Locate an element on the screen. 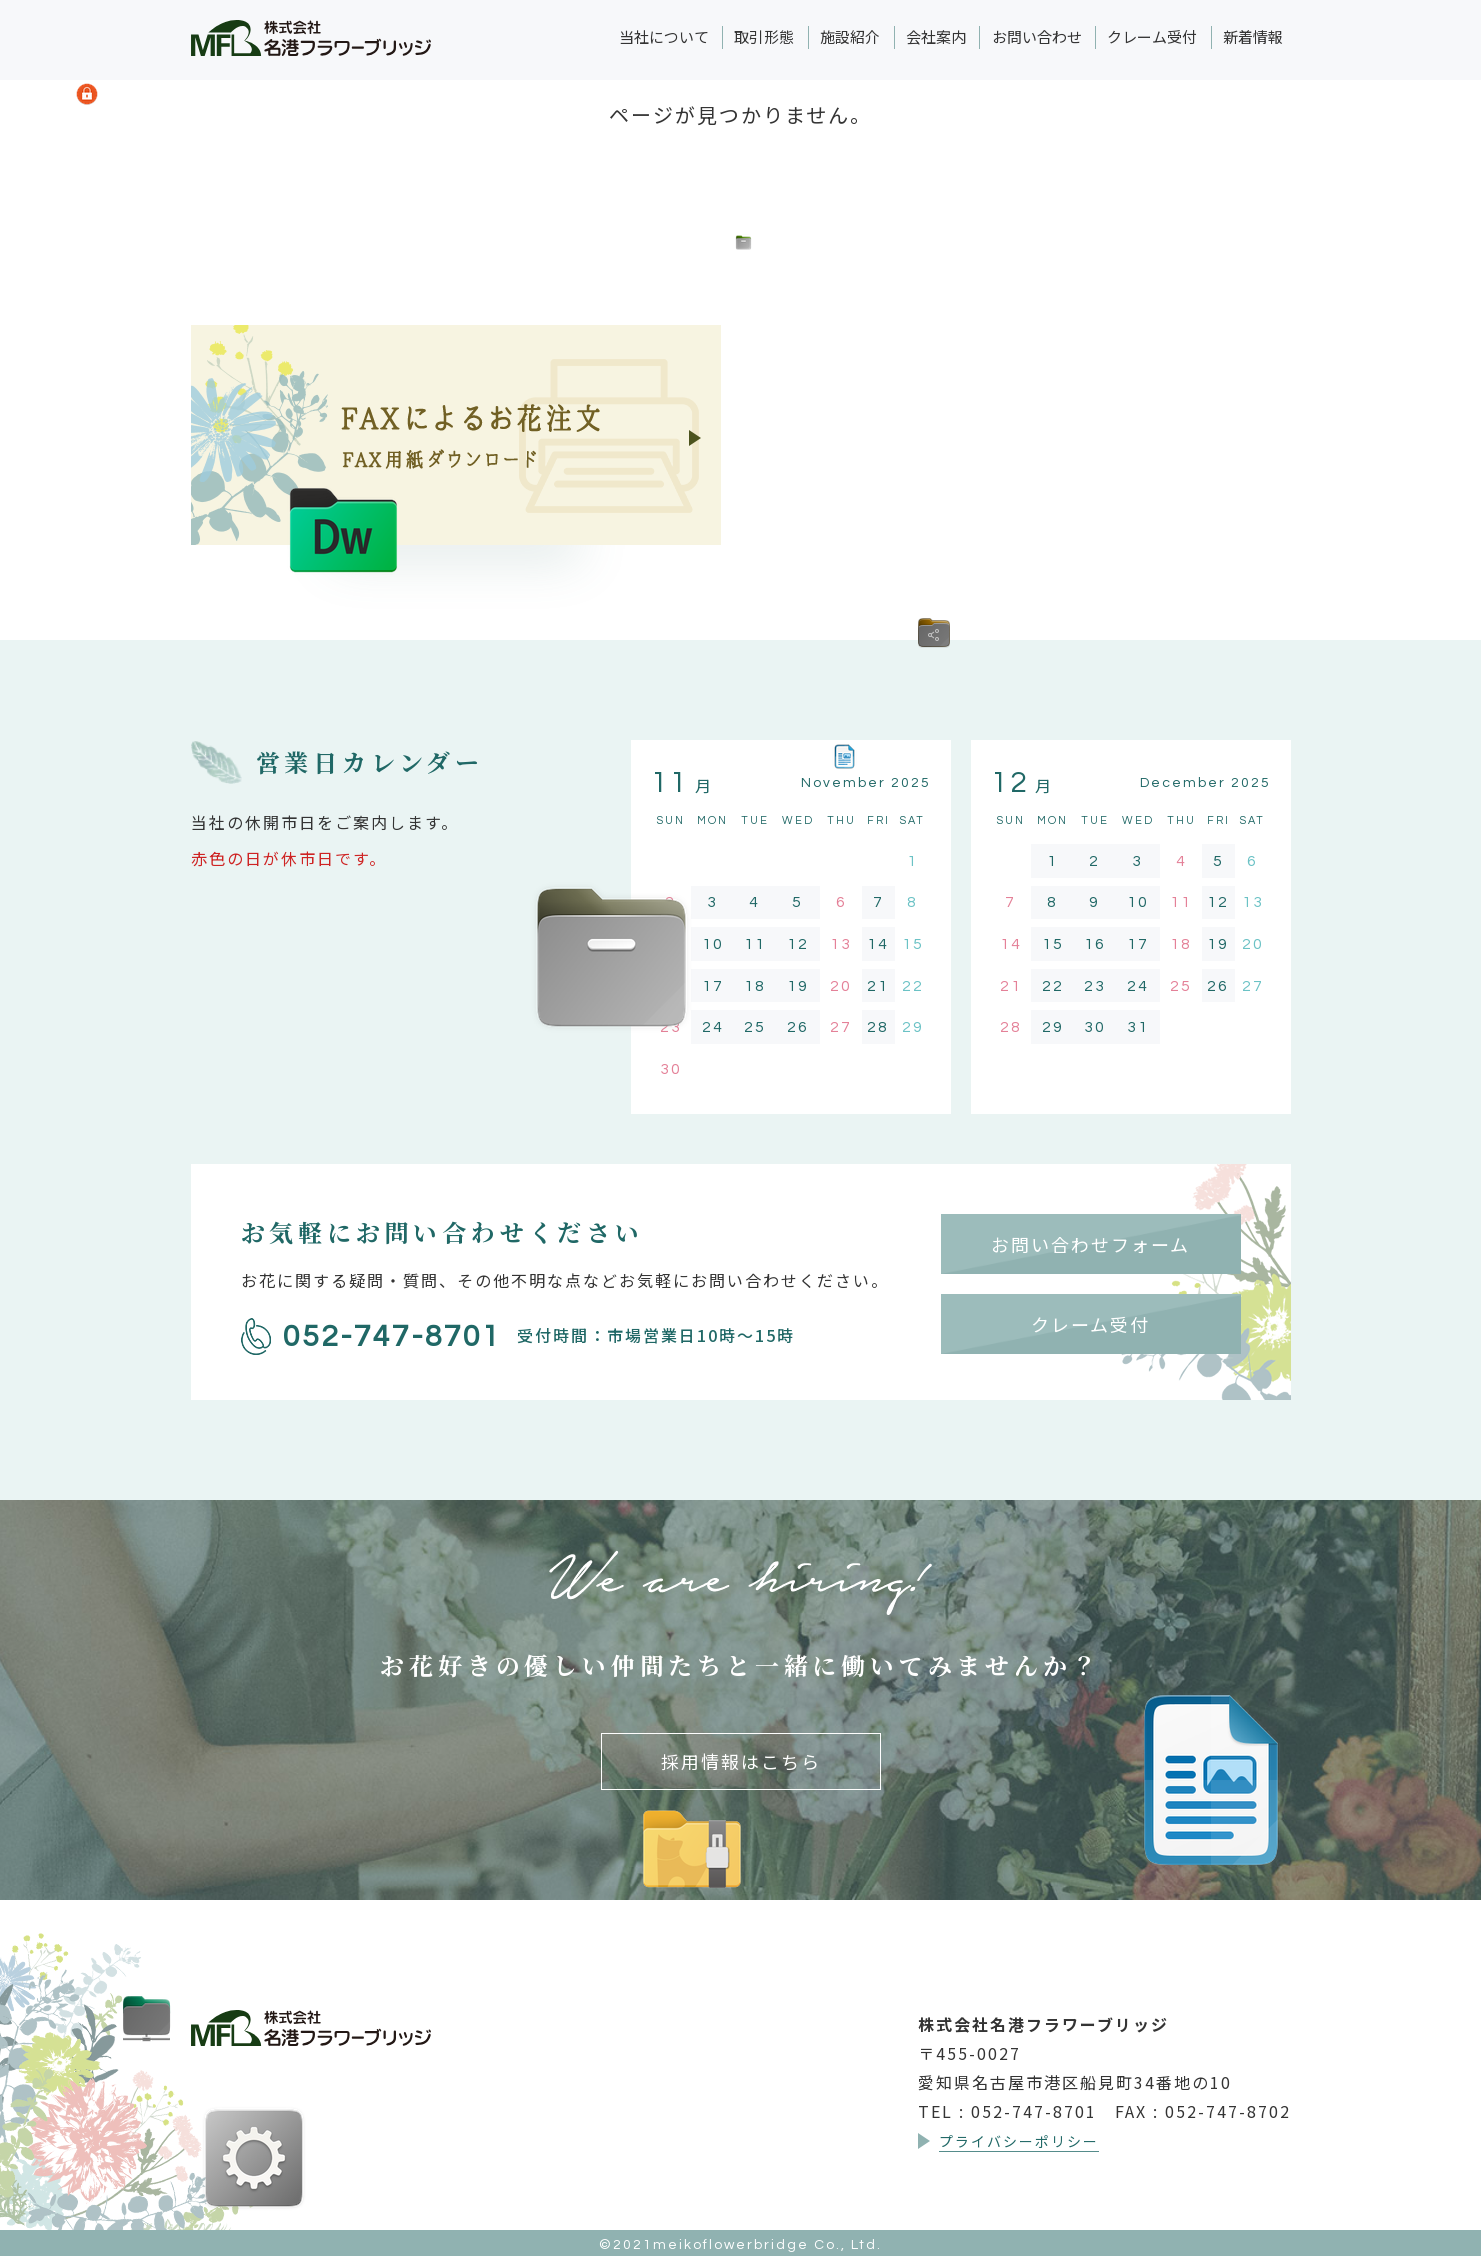  open the file manager application is located at coordinates (743, 242).